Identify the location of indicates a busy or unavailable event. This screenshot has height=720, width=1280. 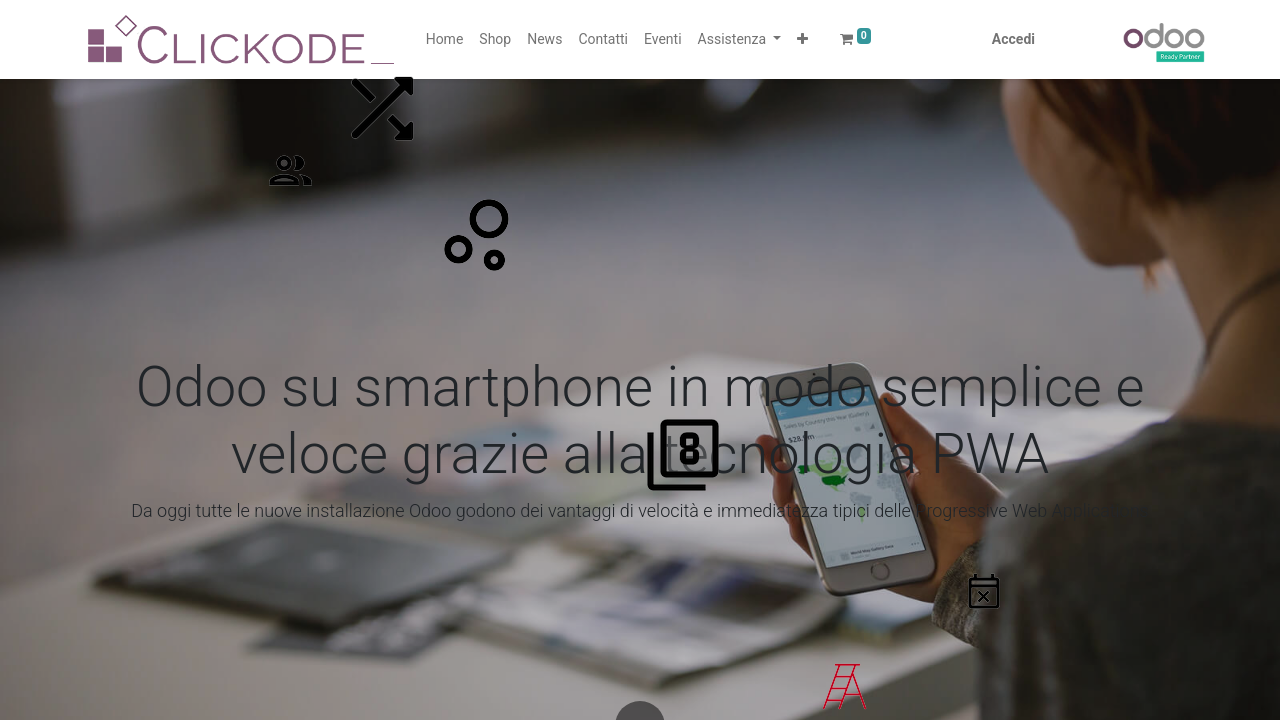
(984, 593).